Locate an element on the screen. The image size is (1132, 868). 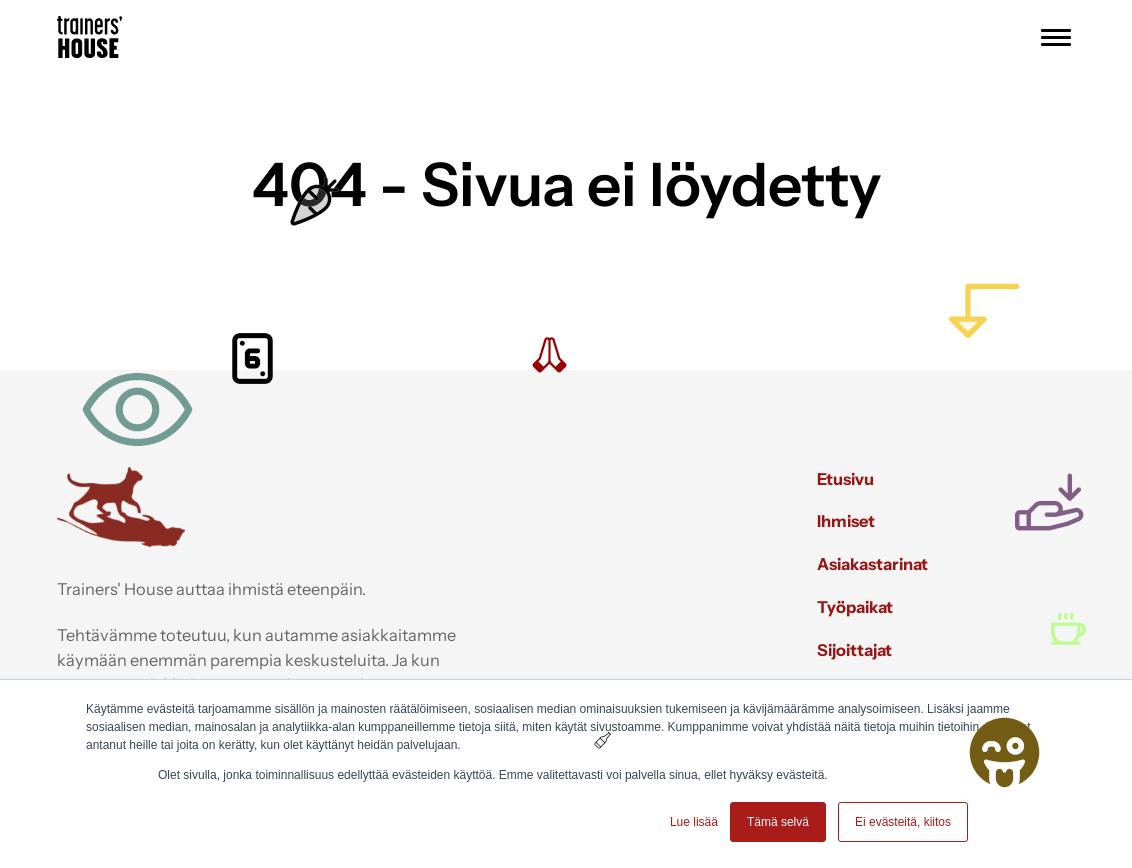
browse vegetable or produce category is located at coordinates (313, 202).